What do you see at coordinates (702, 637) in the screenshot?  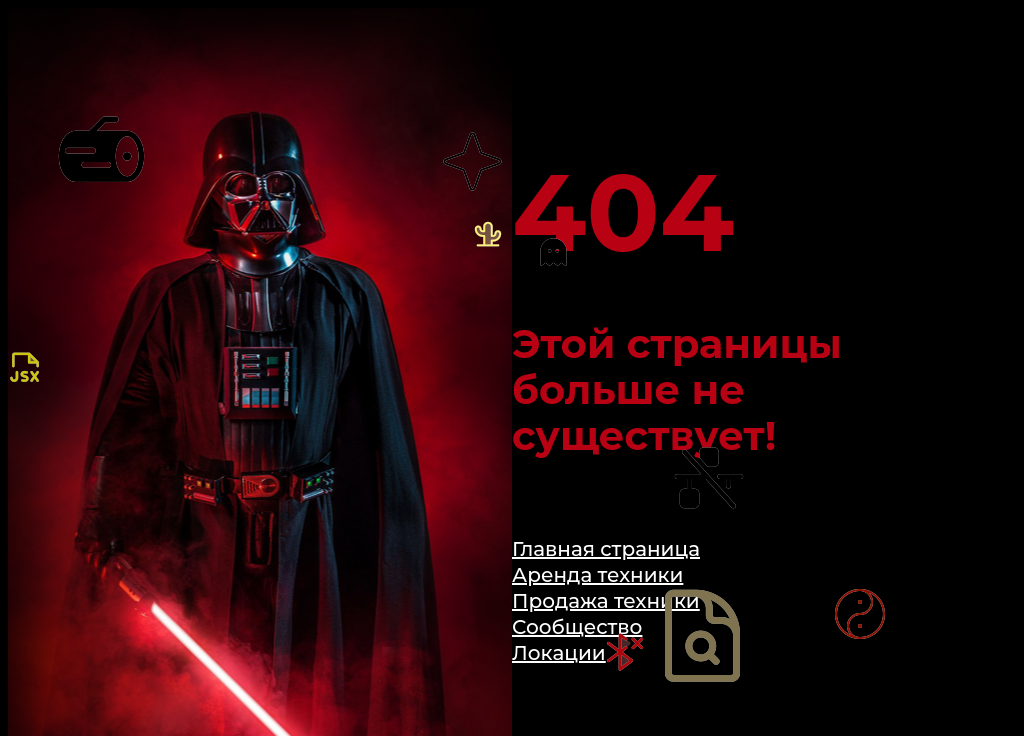 I see `search within a document` at bounding box center [702, 637].